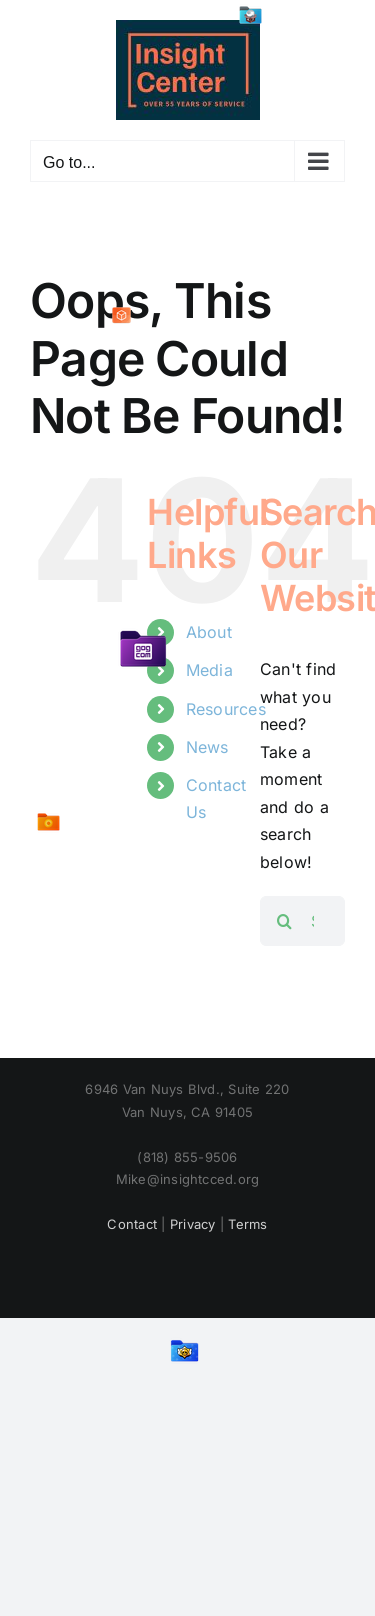 Image resolution: width=375 pixels, height=1616 pixels. Describe the element at coordinates (143, 650) in the screenshot. I see `open your GOG games folder` at that location.